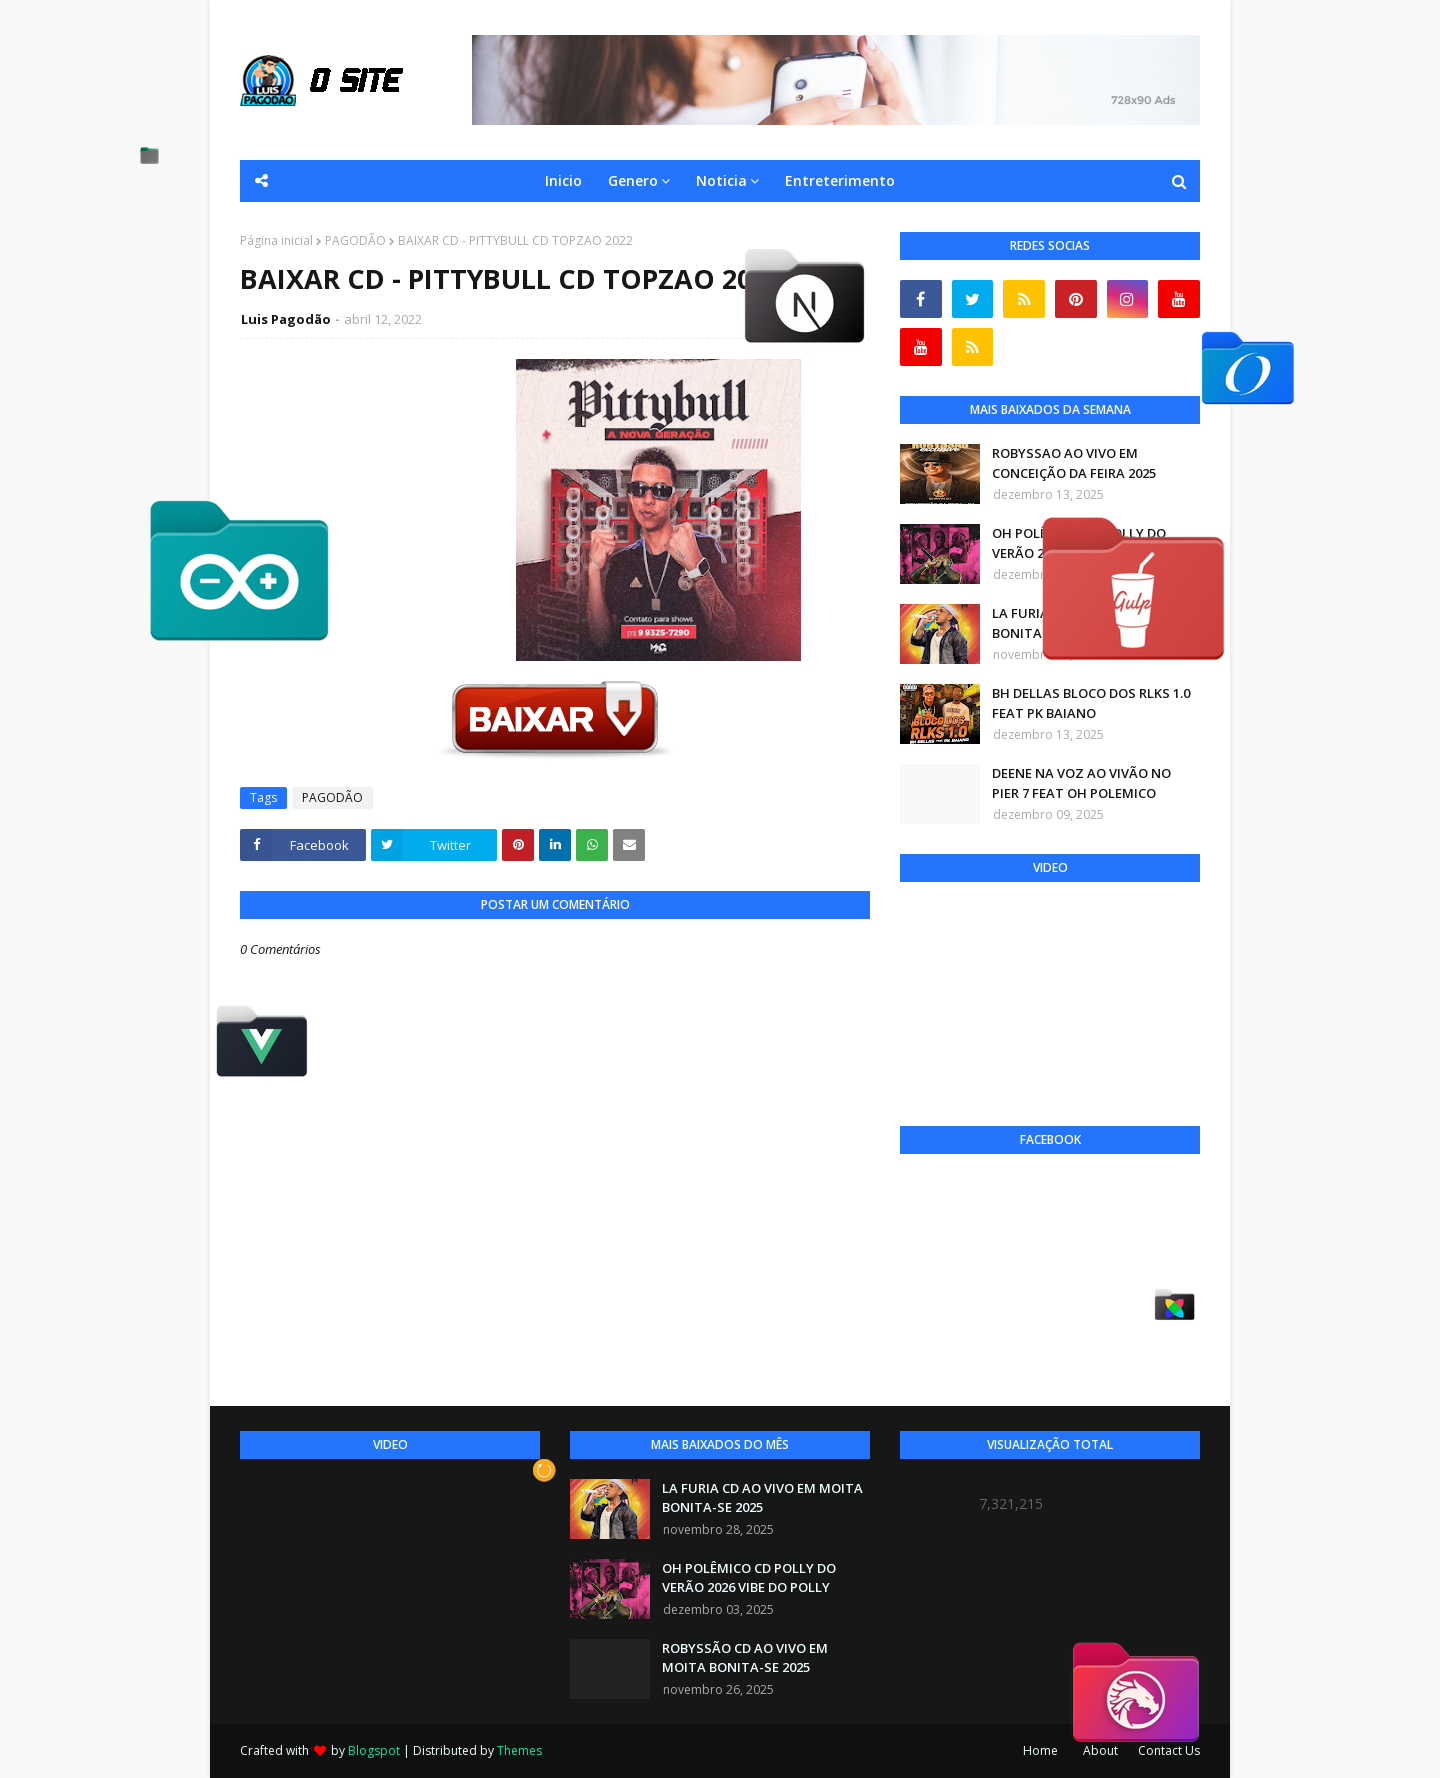 This screenshot has height=1778, width=1440. What do you see at coordinates (261, 1043) in the screenshot?
I see `open folder containing vue.js project files` at bounding box center [261, 1043].